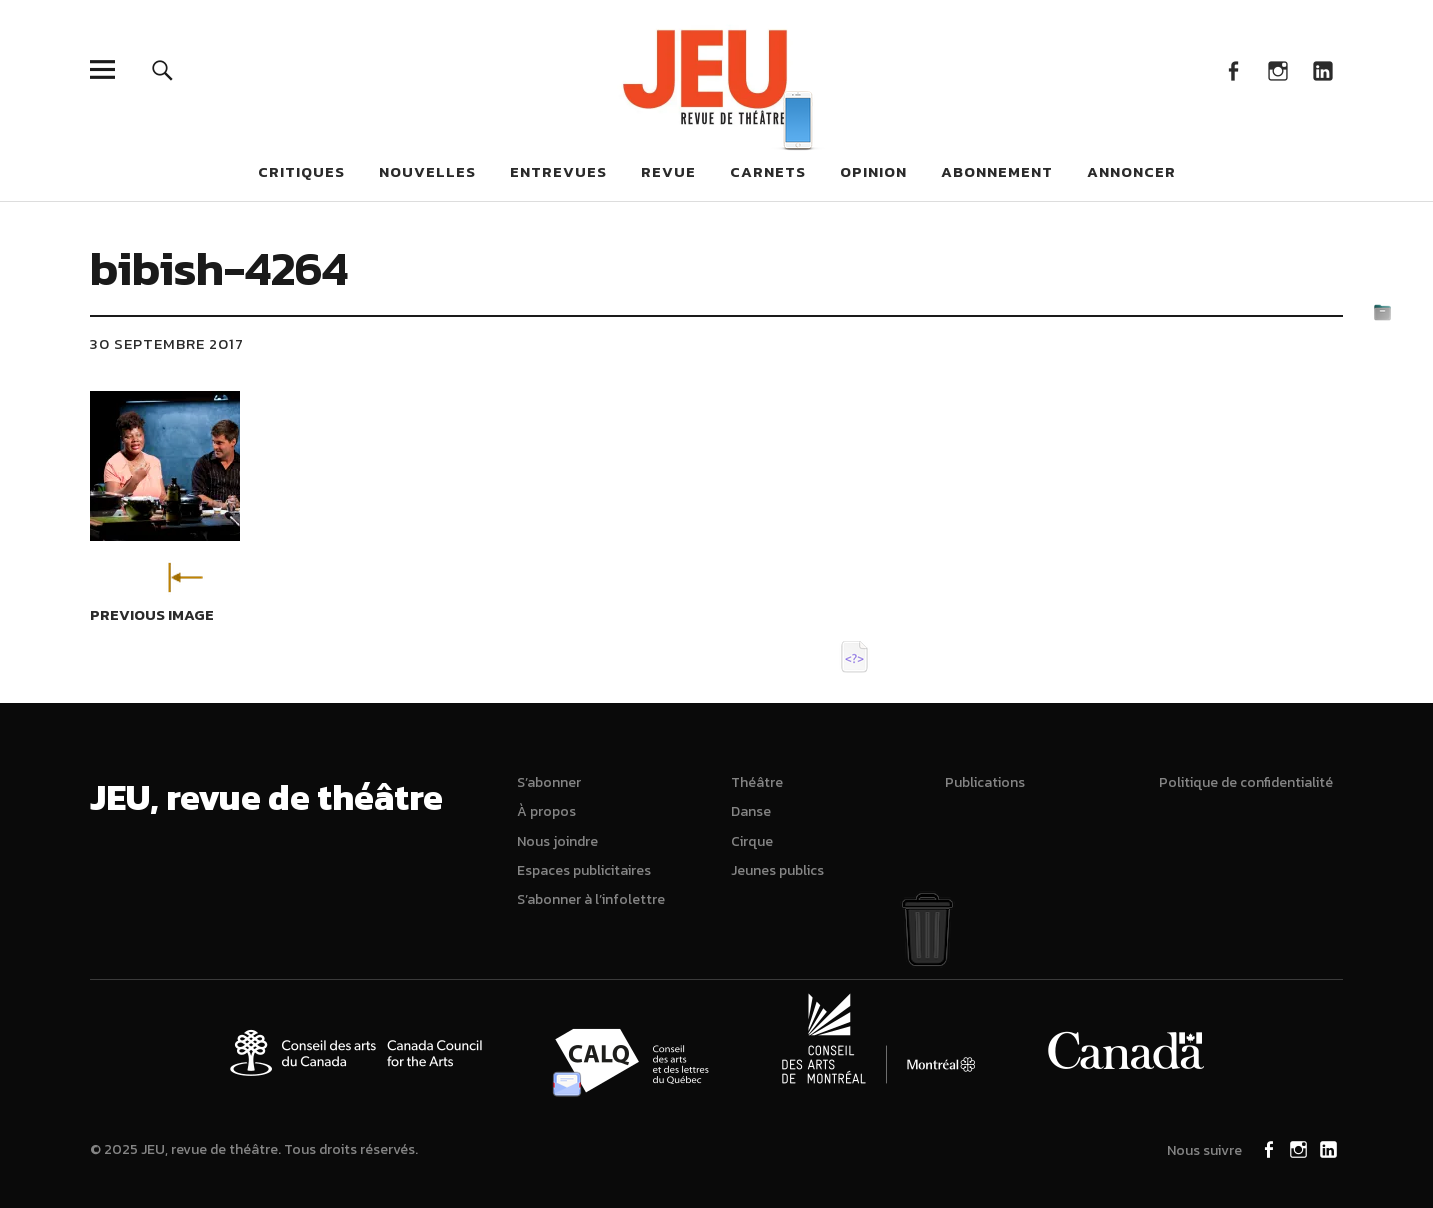 The image size is (1433, 1208). I want to click on open the mail app, so click(567, 1084).